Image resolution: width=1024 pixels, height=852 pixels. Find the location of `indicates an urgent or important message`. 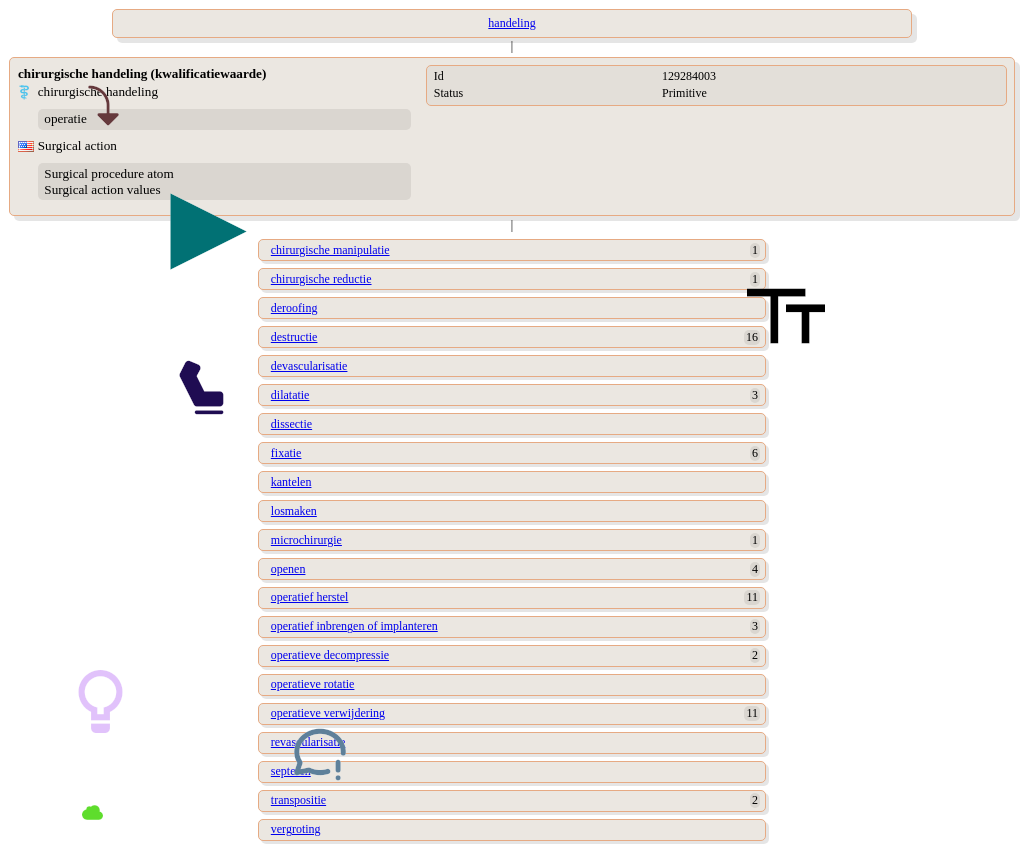

indicates an urgent or important message is located at coordinates (320, 752).